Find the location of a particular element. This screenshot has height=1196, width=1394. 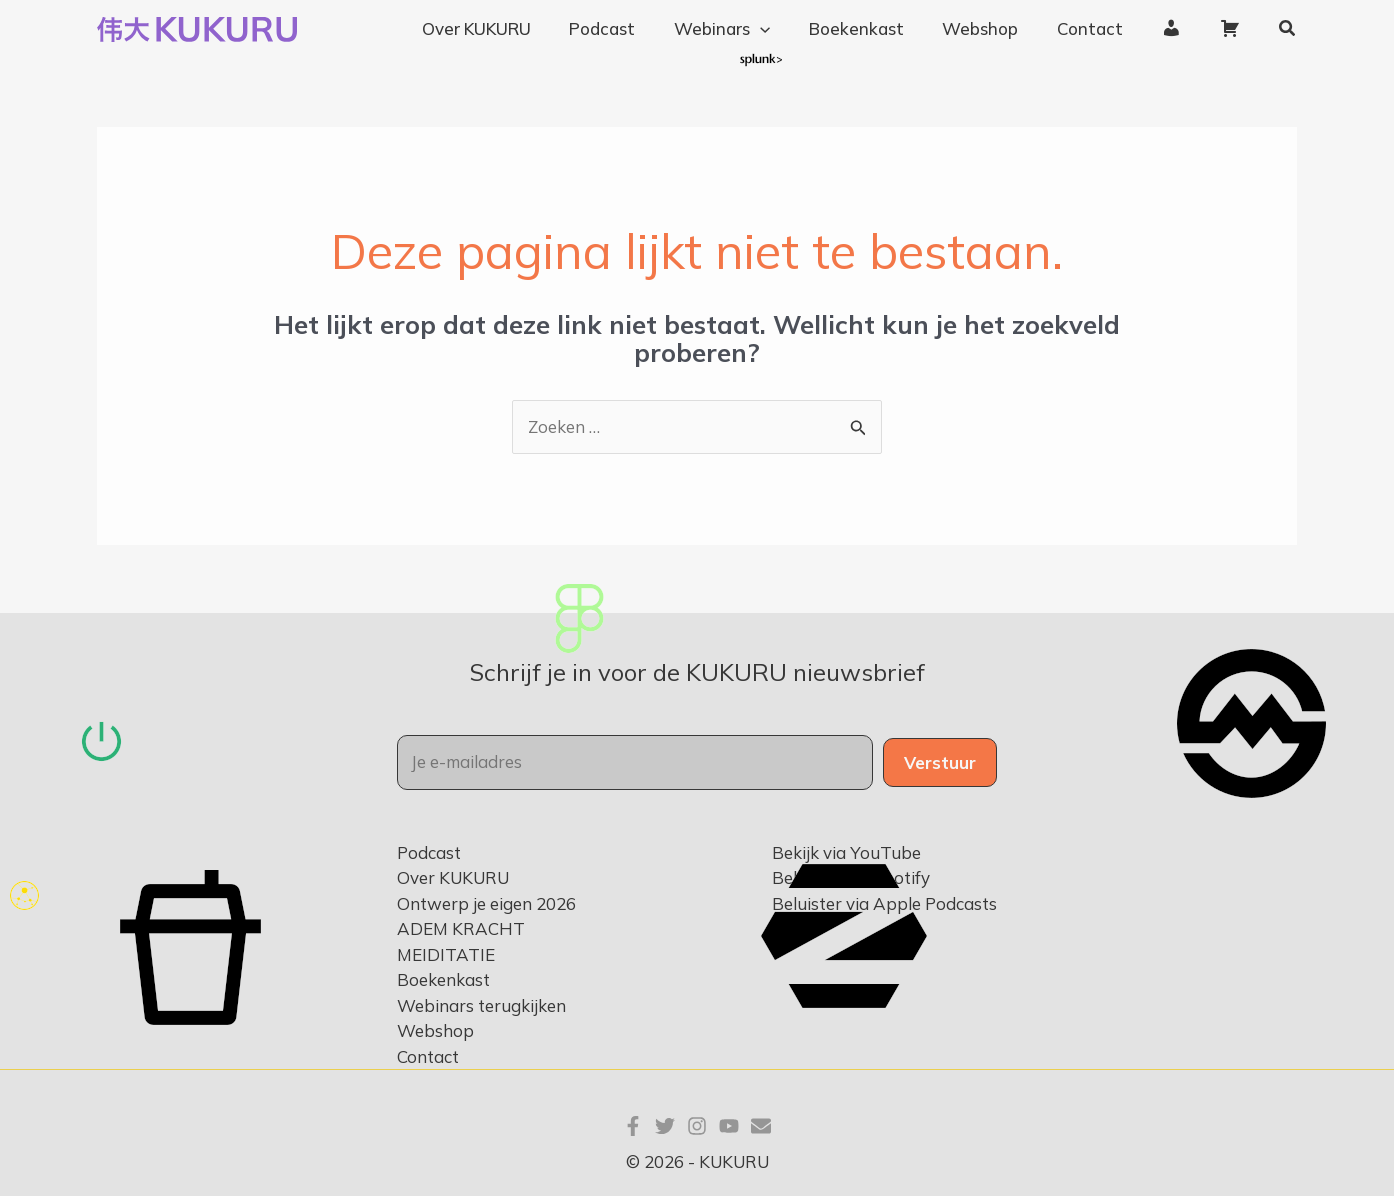

open Figma design file is located at coordinates (579, 618).